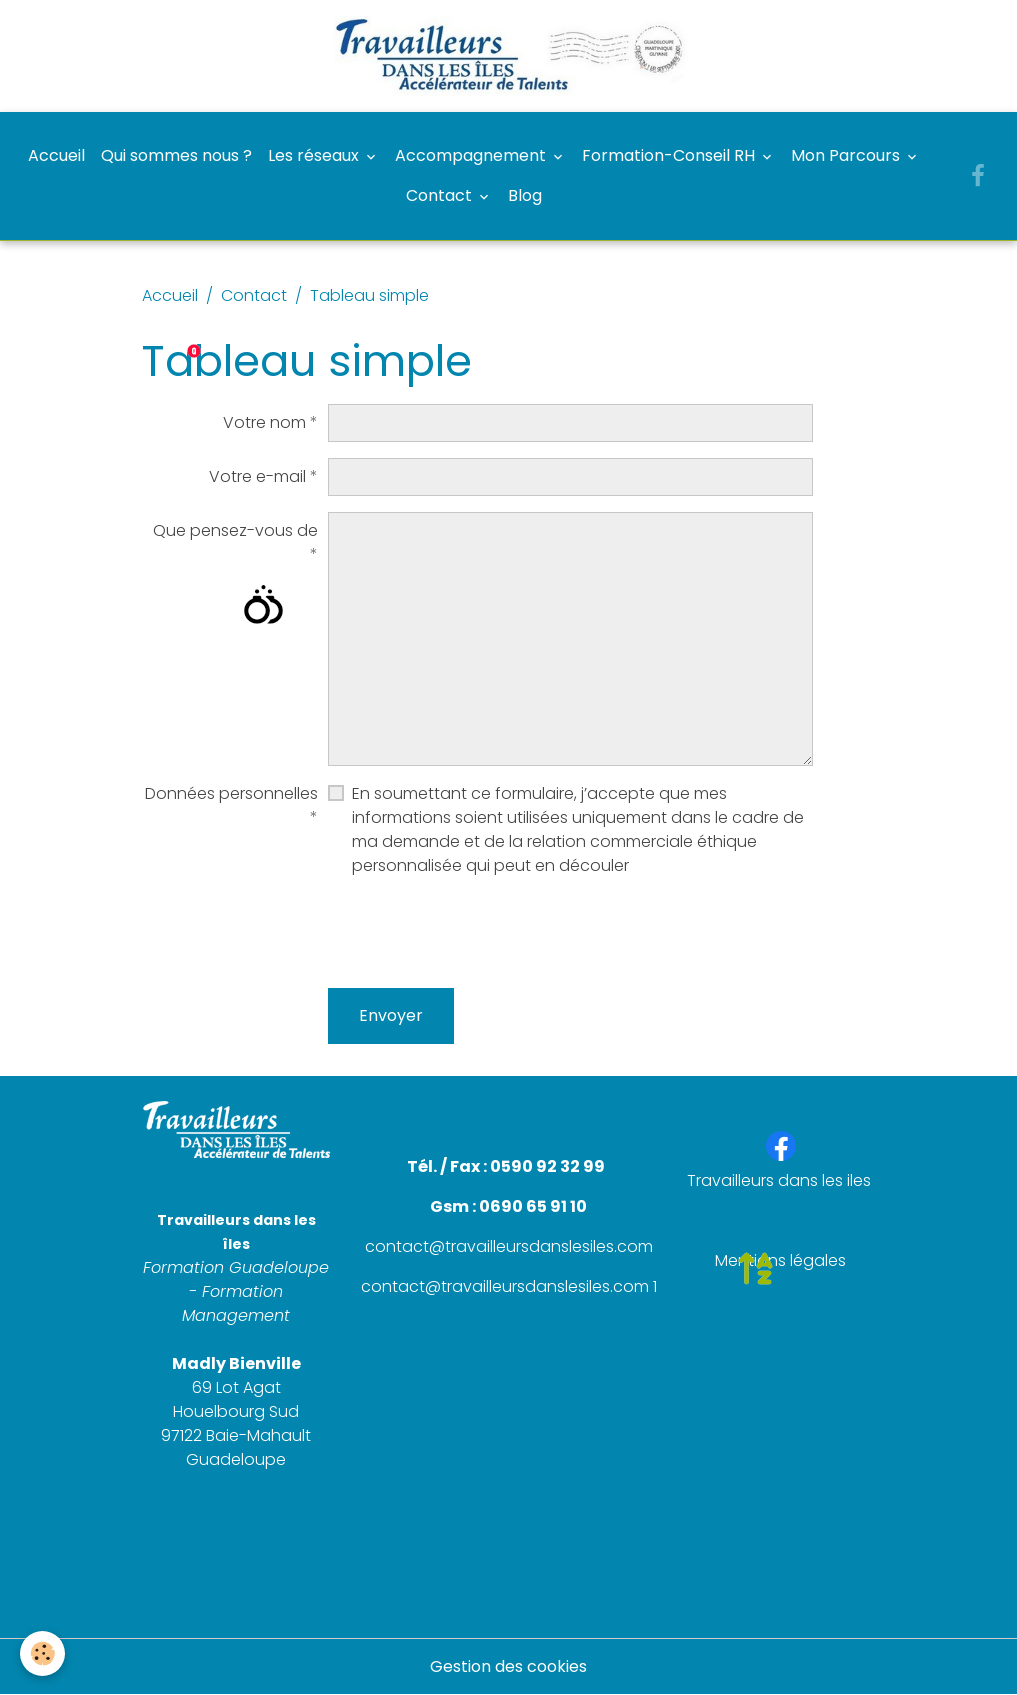 This screenshot has width=1017, height=1695. I want to click on indicates criminal or arrest-related content, so click(263, 606).